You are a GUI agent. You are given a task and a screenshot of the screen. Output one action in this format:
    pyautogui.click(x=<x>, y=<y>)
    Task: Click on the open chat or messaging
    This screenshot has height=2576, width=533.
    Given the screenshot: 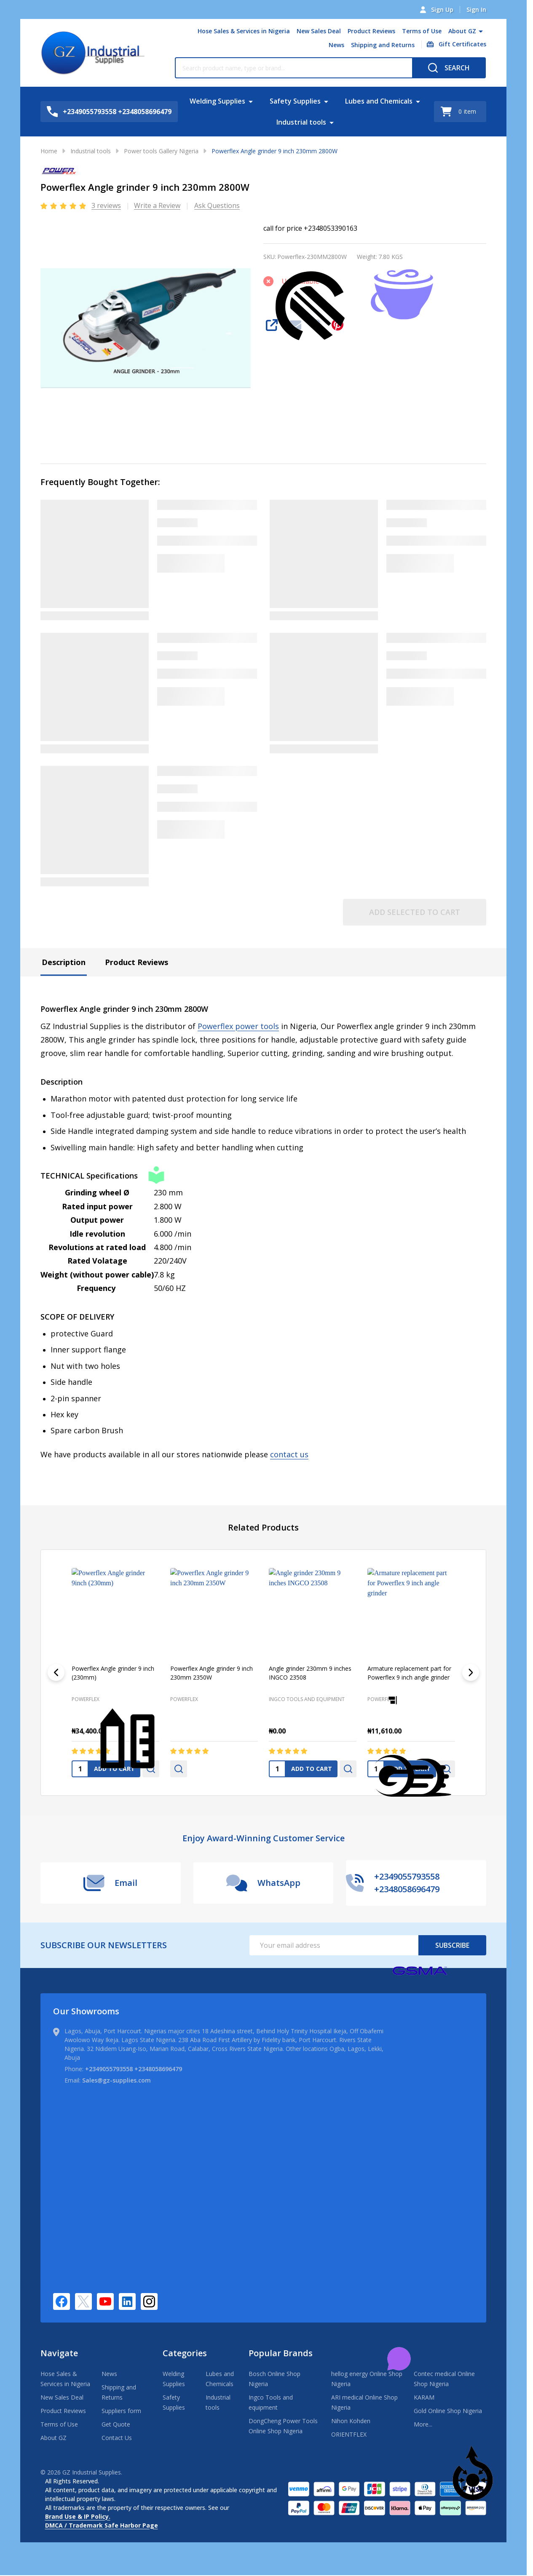 What is the action you would take?
    pyautogui.click(x=399, y=2359)
    